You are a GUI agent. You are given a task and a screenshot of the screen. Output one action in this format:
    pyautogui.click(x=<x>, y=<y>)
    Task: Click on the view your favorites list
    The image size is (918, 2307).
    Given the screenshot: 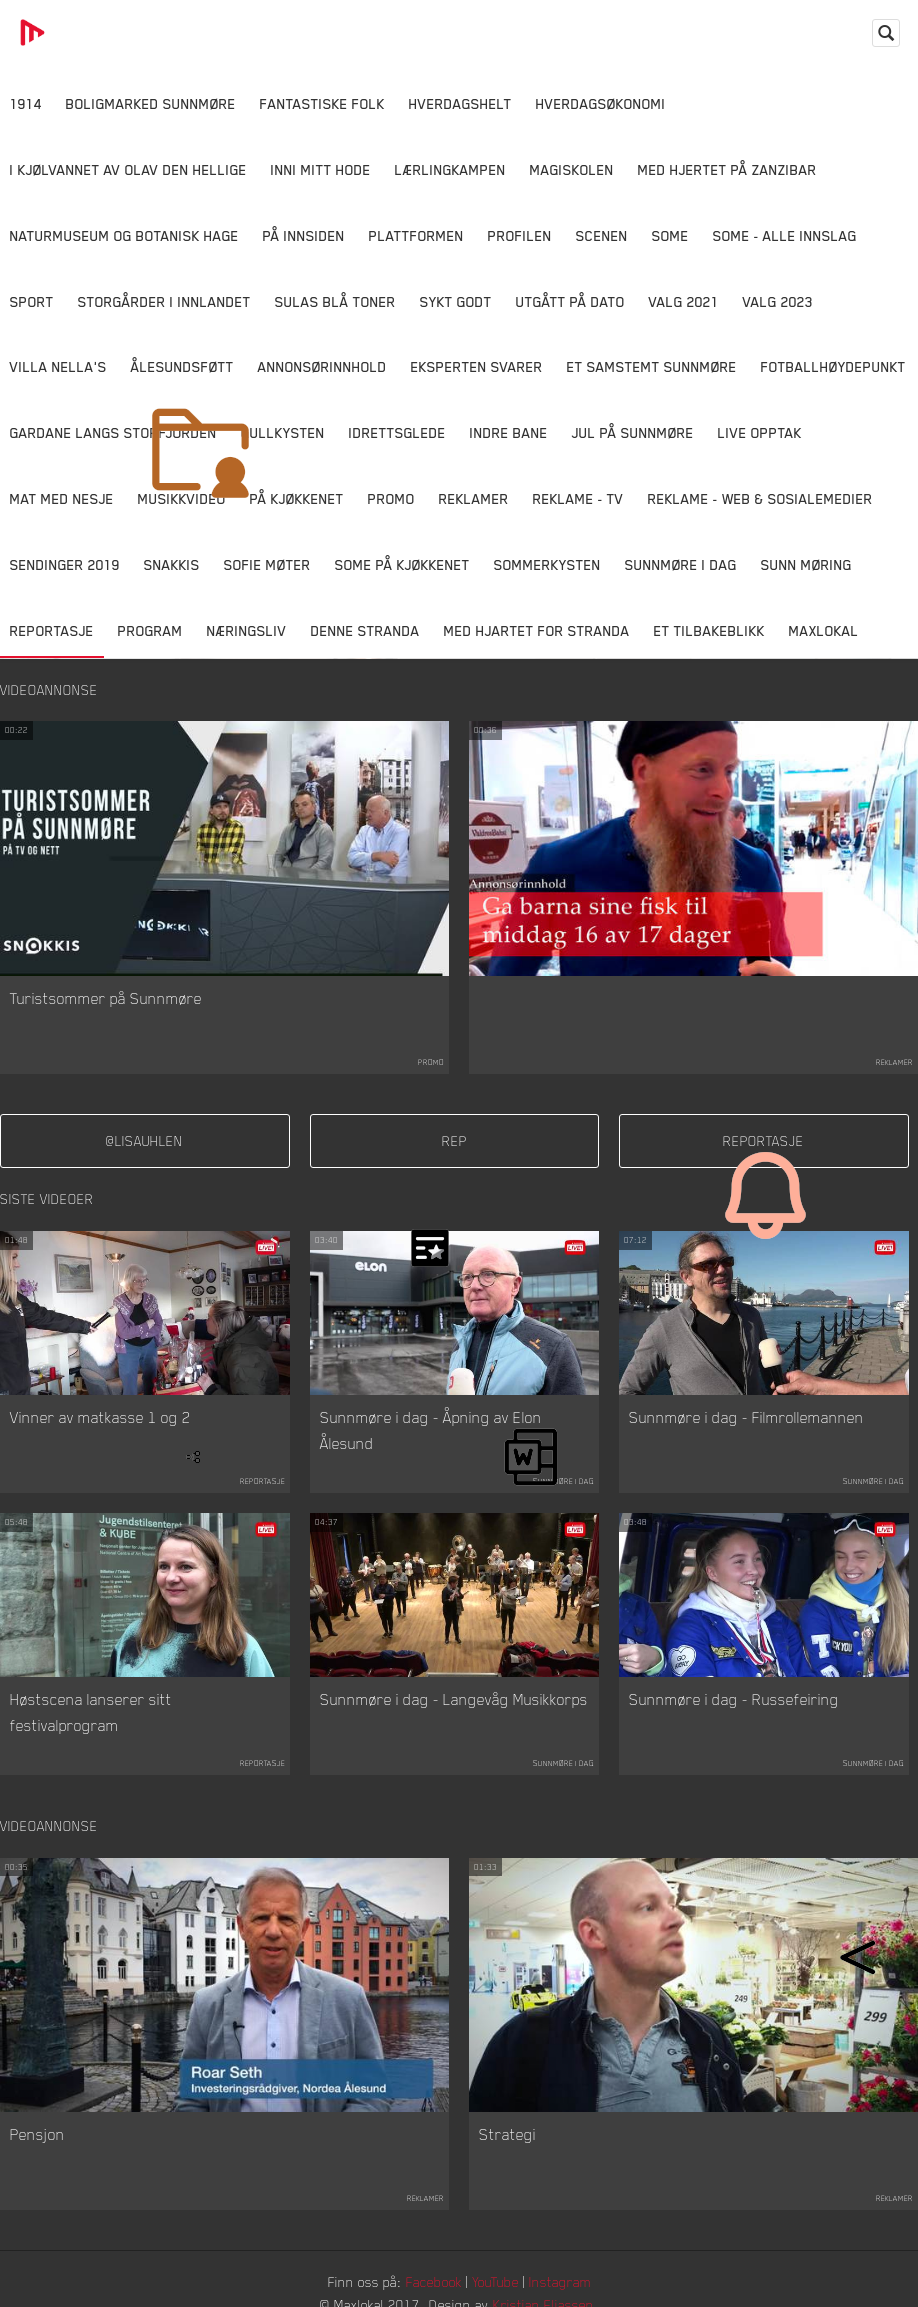 What is the action you would take?
    pyautogui.click(x=430, y=1248)
    